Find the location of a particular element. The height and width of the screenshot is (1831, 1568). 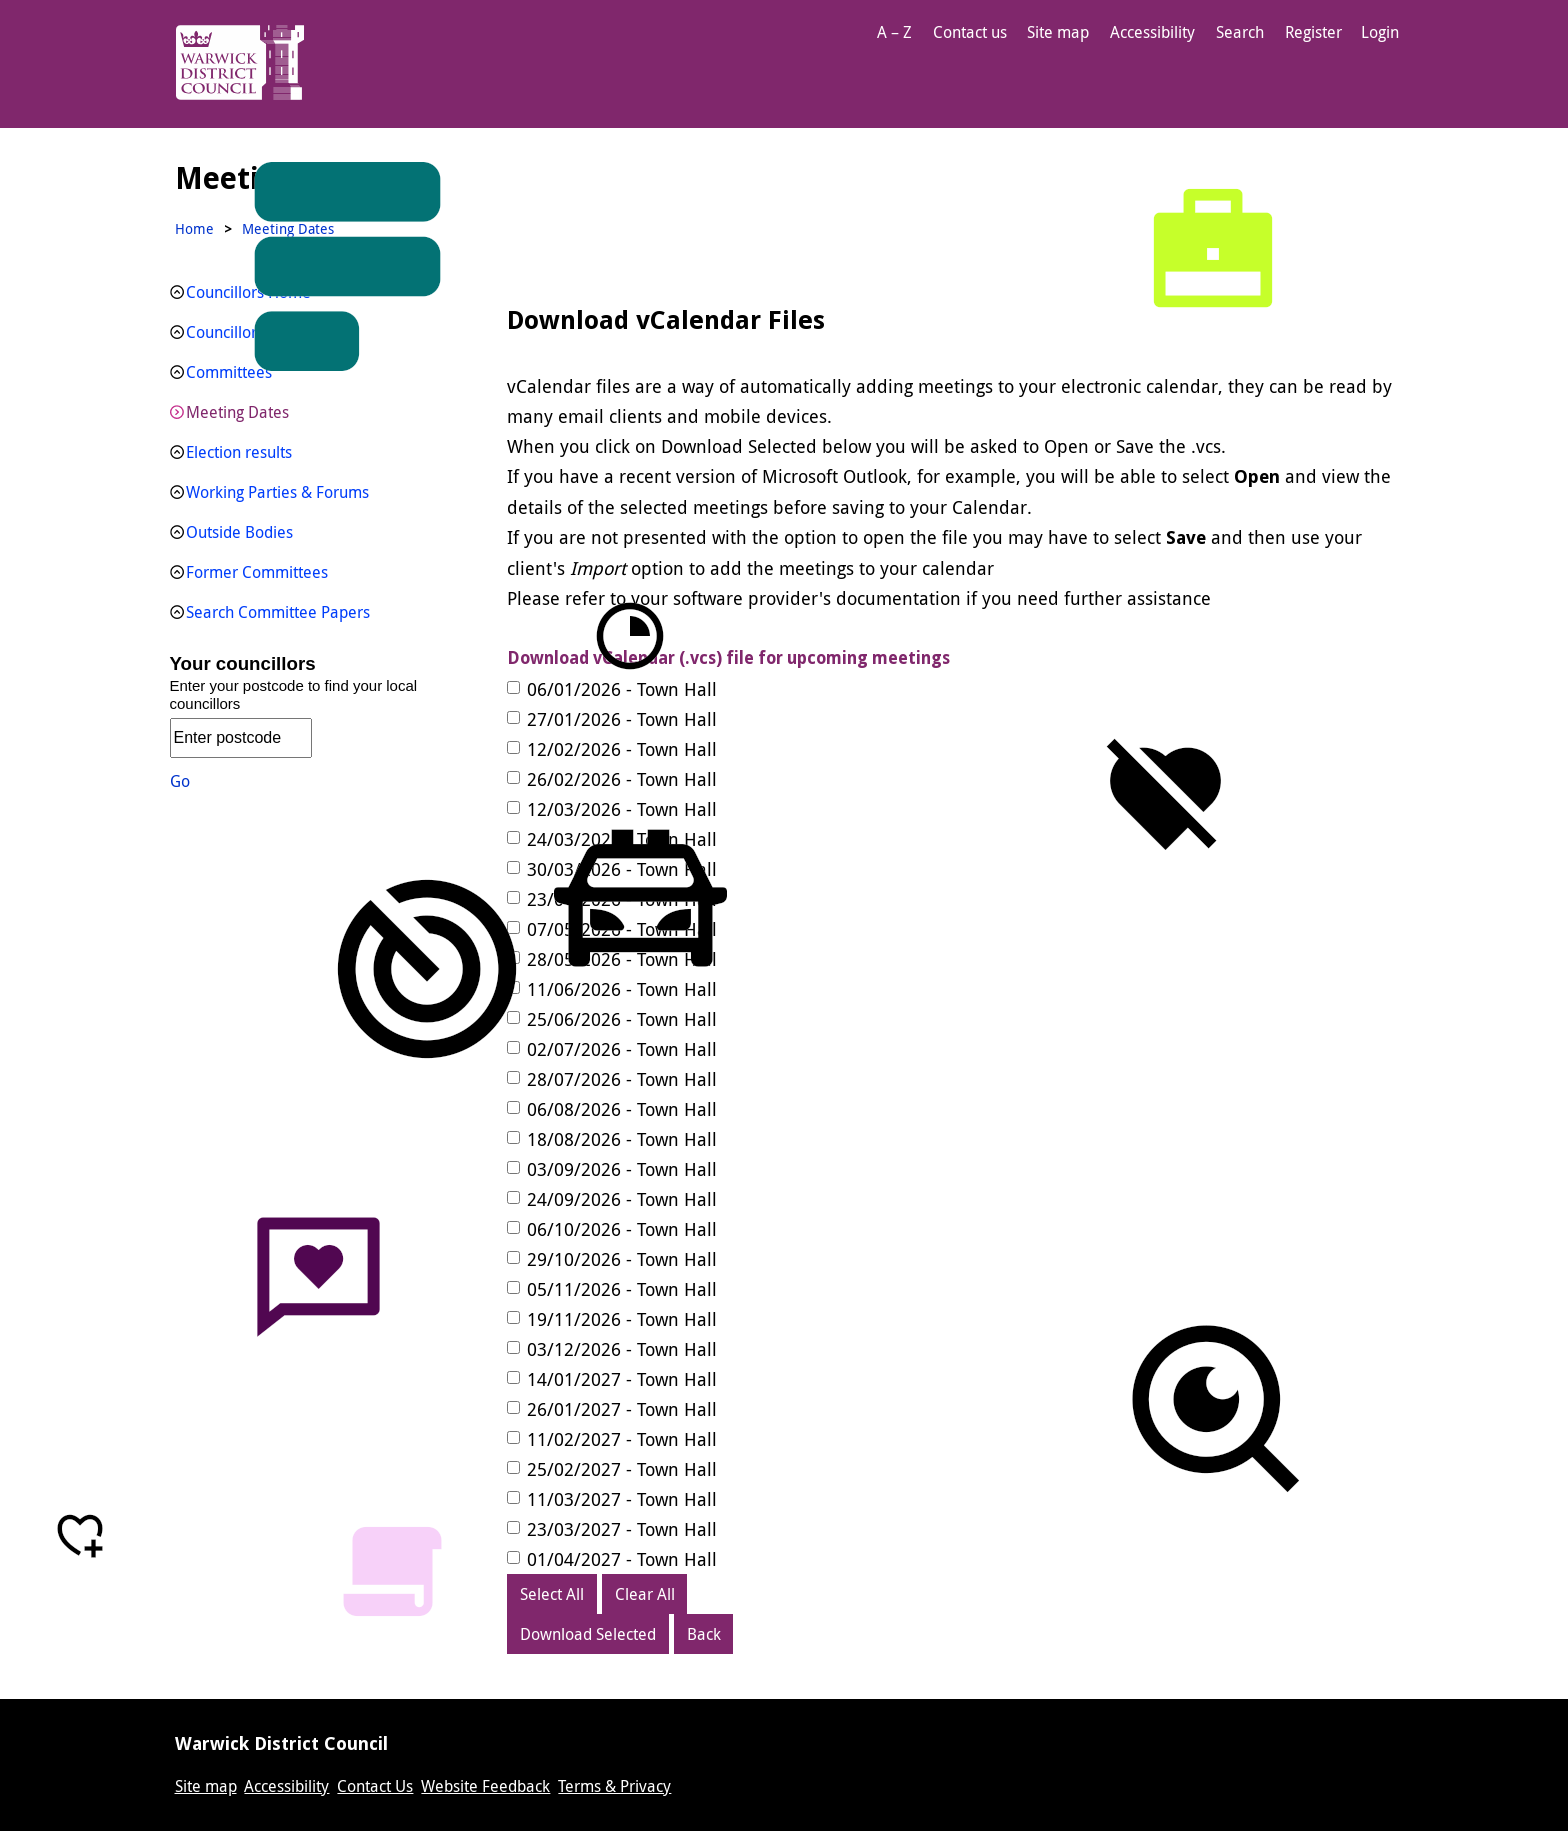

dislike or remove from favorites is located at coordinates (1165, 797).